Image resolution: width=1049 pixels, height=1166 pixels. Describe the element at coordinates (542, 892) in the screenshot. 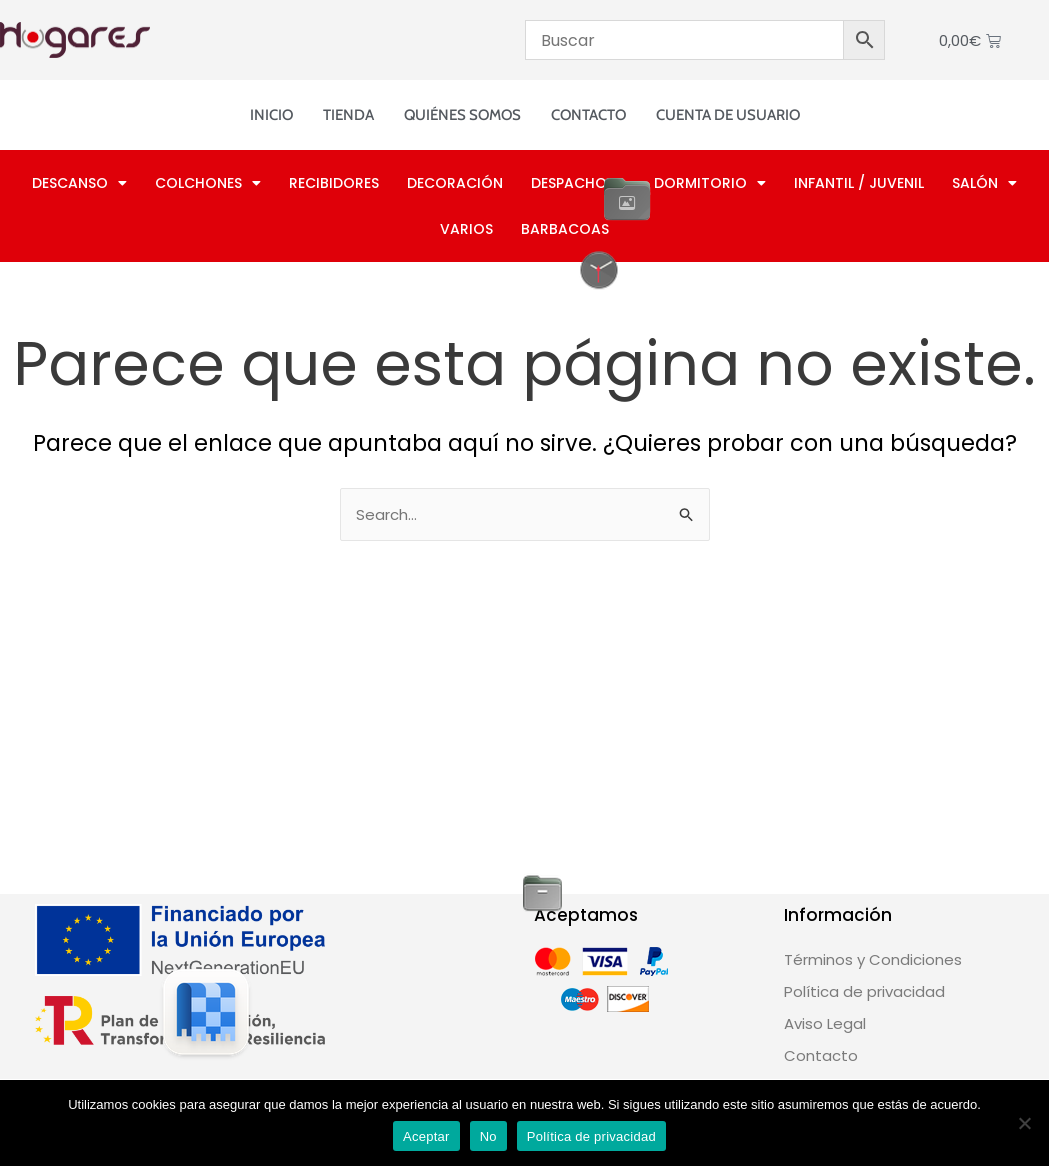

I see `open the file manager application` at that location.